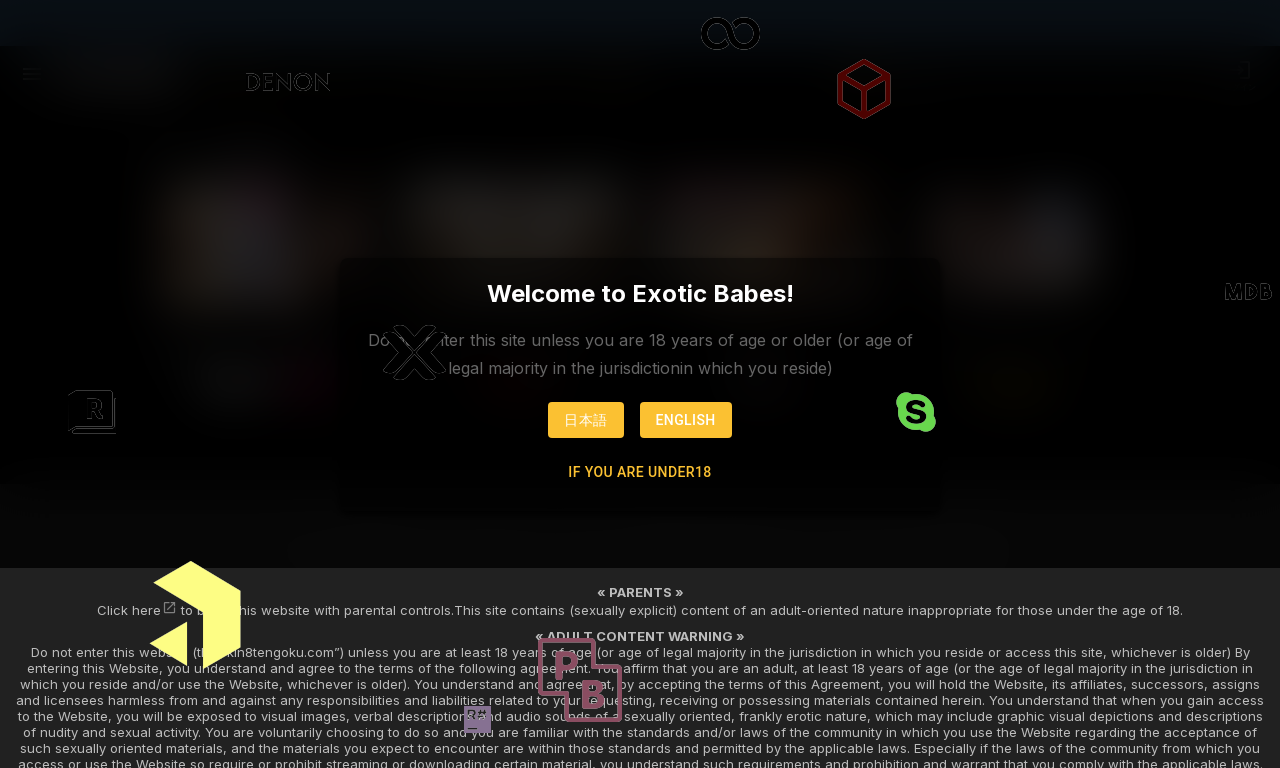  What do you see at coordinates (92, 412) in the screenshot?
I see `open Autodesk Revit application` at bounding box center [92, 412].